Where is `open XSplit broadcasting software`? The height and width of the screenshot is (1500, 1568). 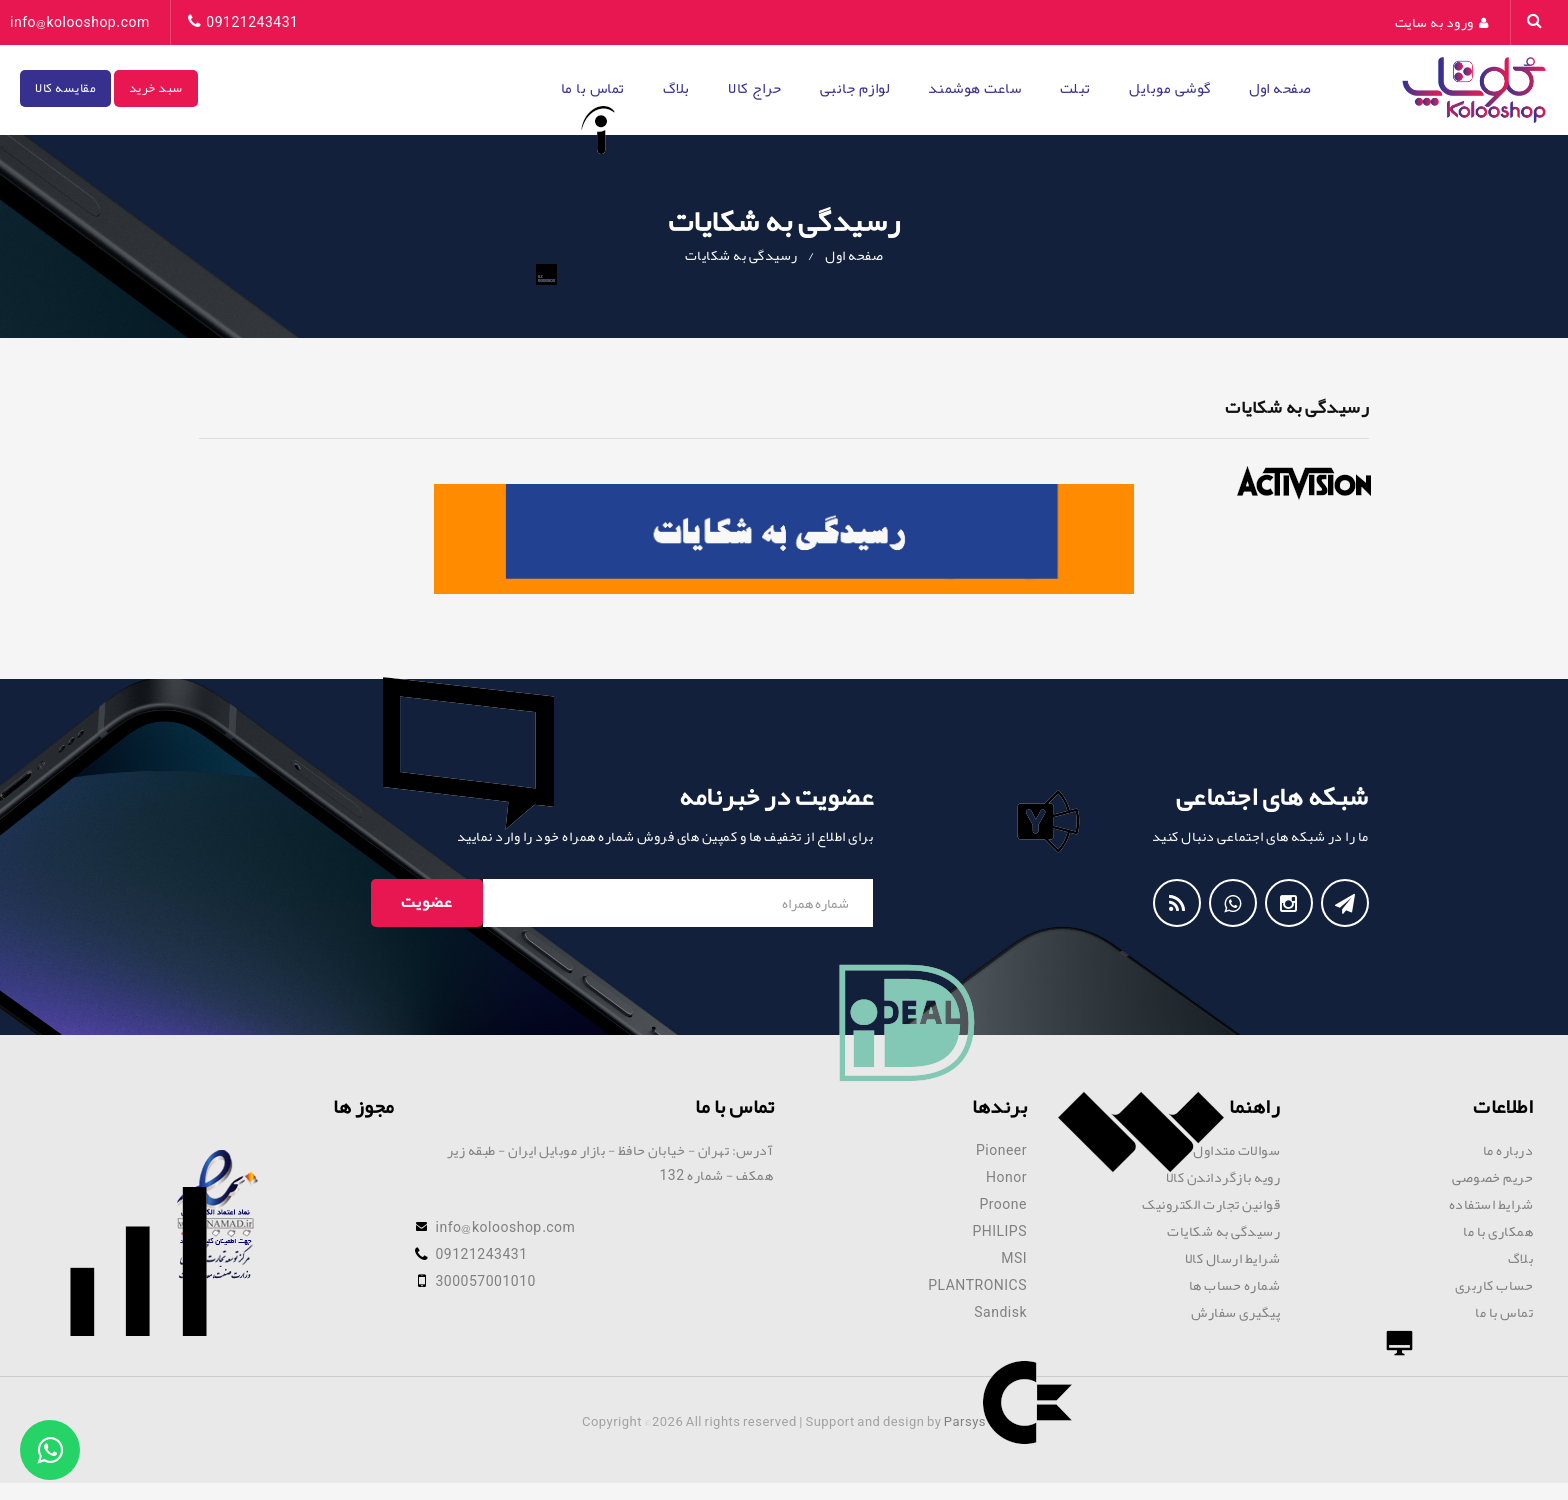 open XSplit broadcasting software is located at coordinates (468, 753).